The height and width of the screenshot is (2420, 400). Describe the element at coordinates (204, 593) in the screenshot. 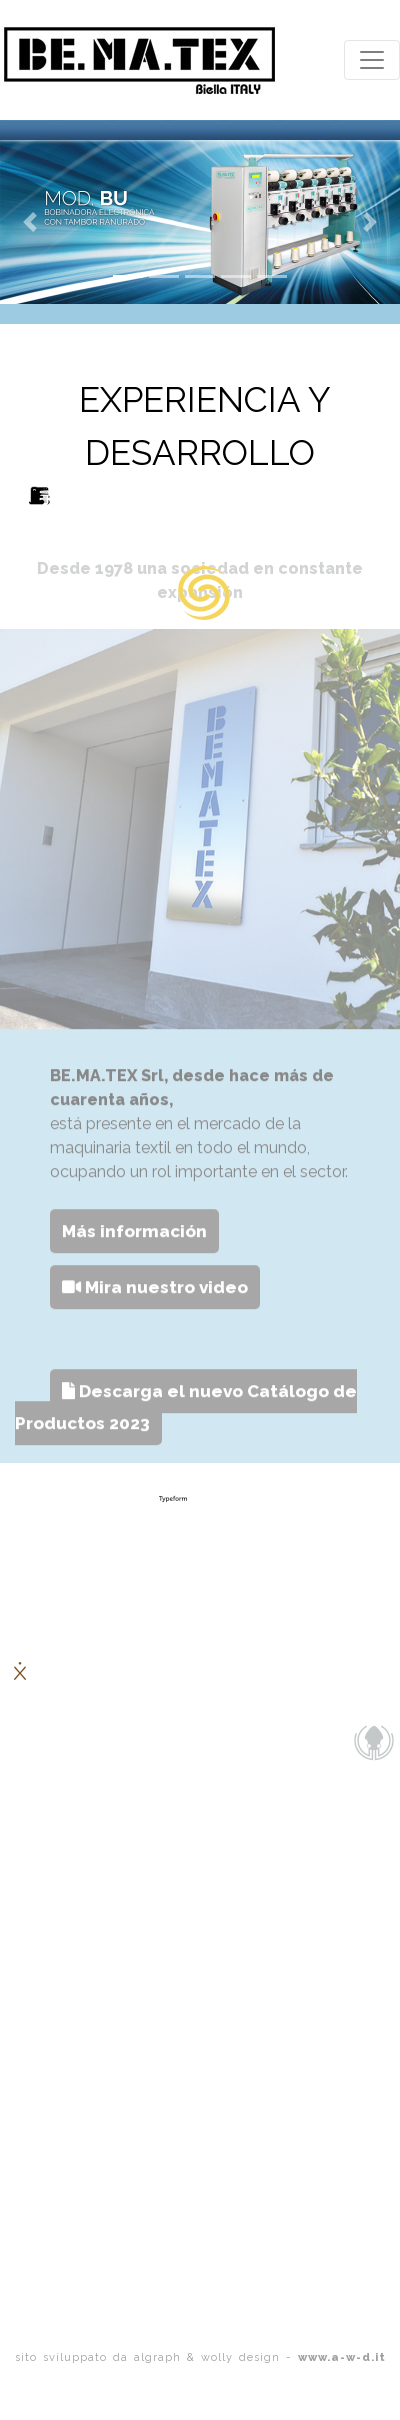

I see `Laravel Nova administration panel logo` at that location.